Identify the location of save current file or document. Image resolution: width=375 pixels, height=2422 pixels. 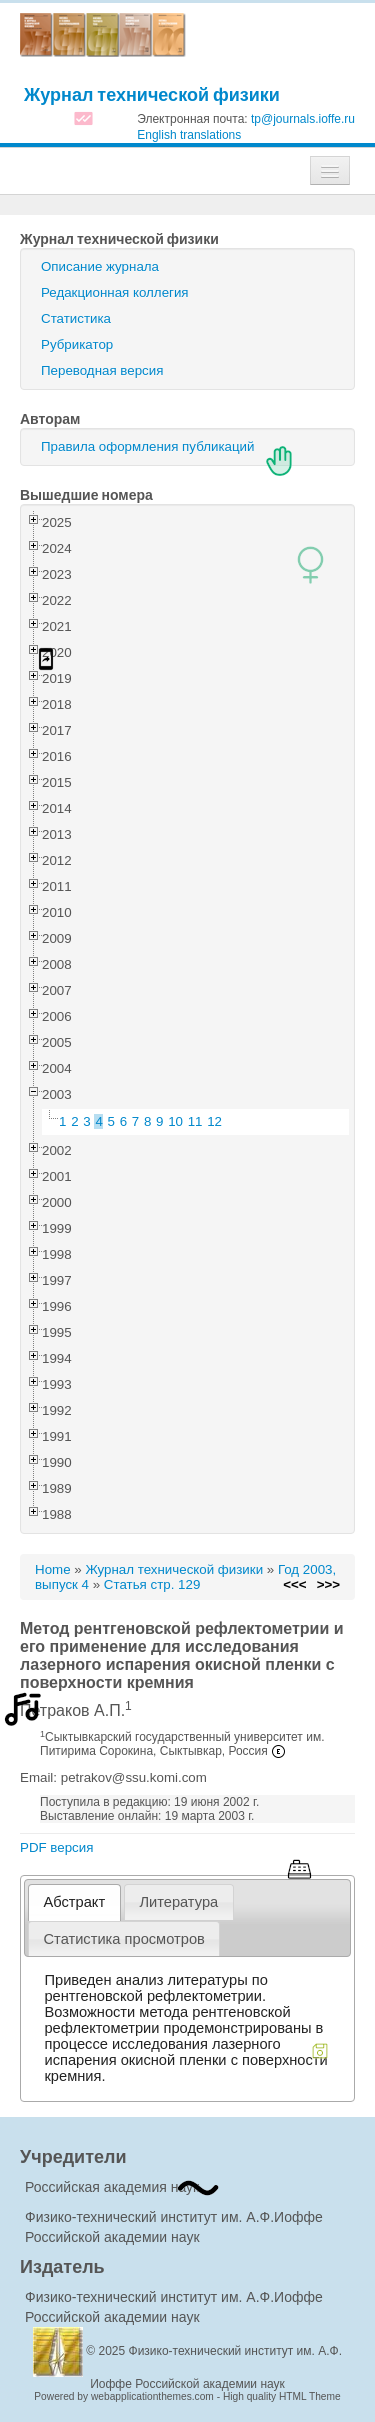
(320, 2051).